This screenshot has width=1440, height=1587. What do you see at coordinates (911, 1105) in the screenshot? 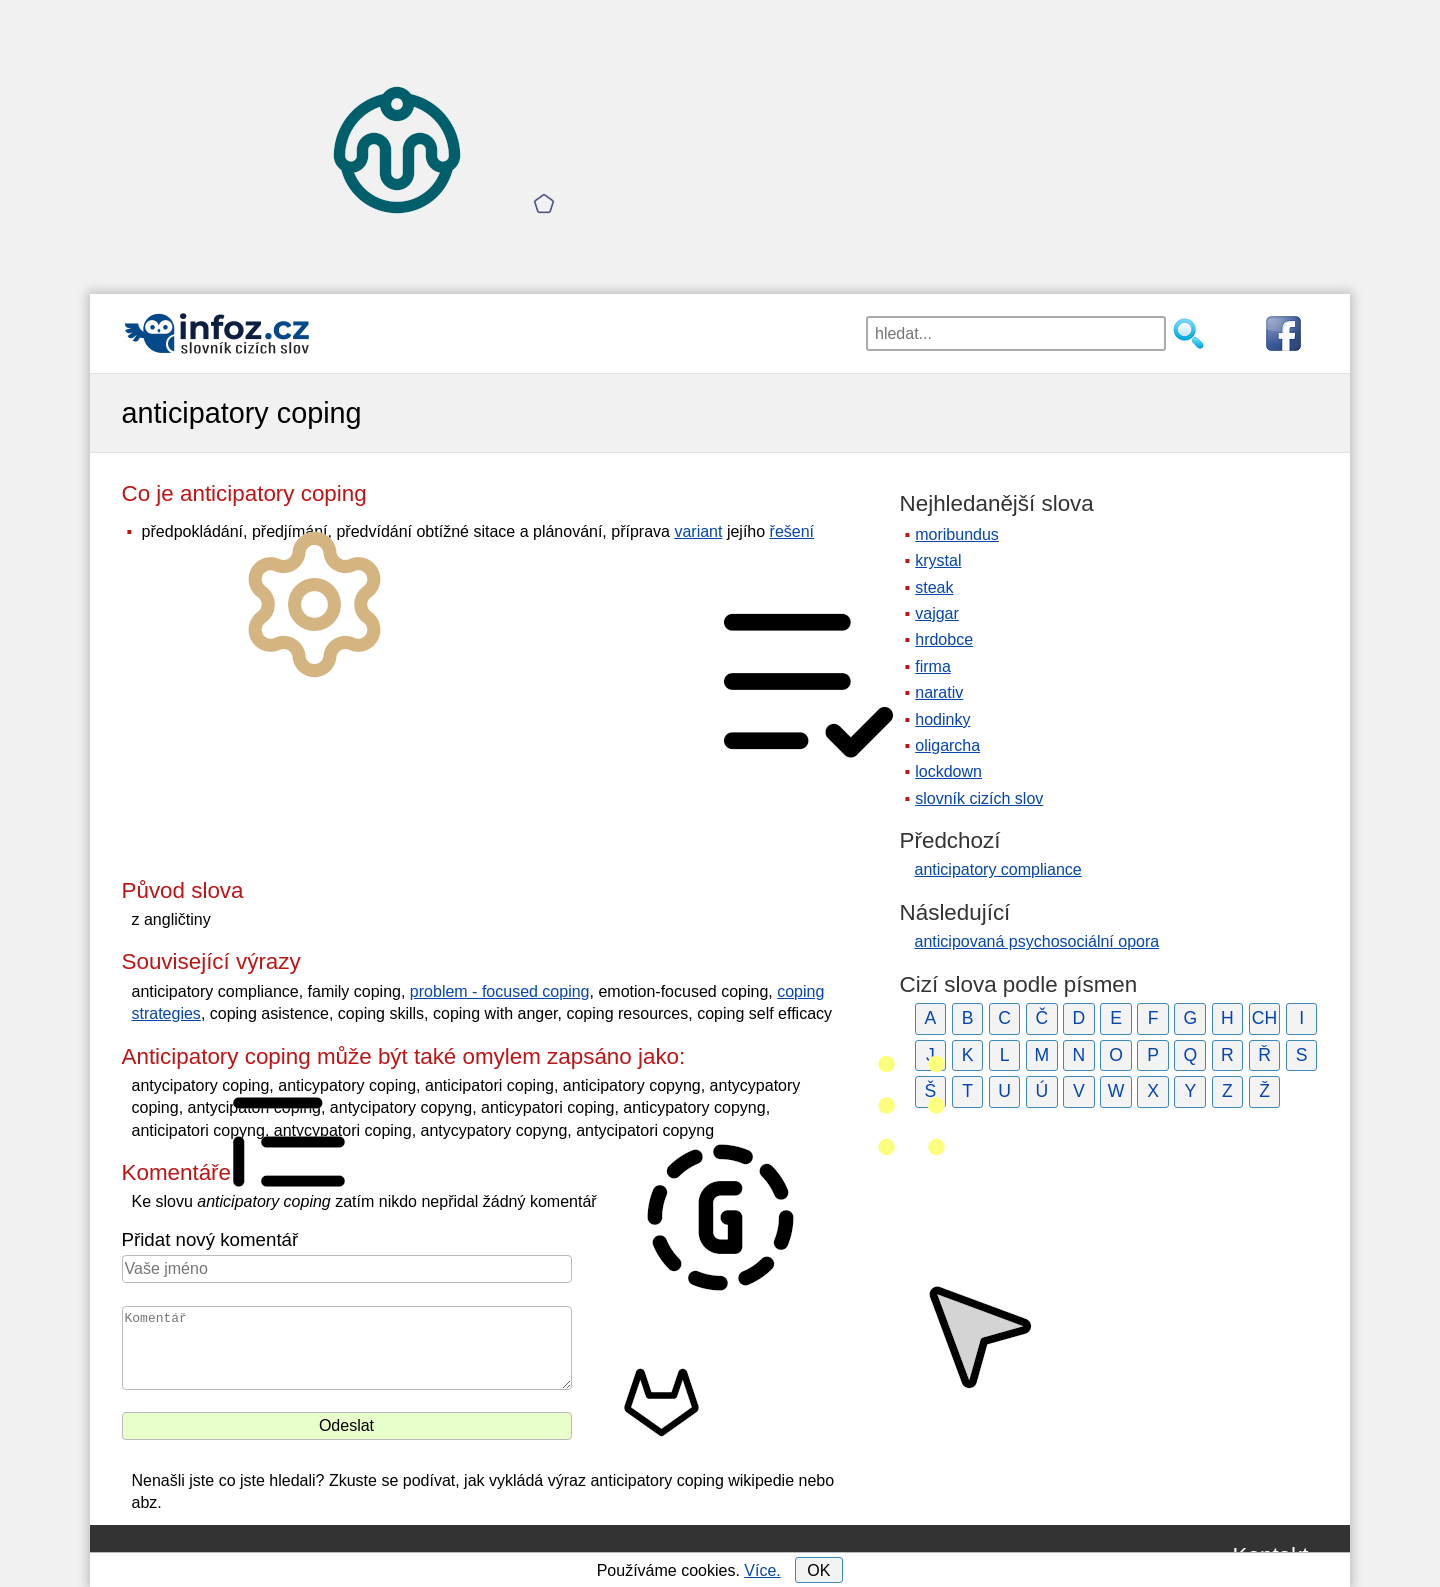
I see `drag to reorder items in a list` at bounding box center [911, 1105].